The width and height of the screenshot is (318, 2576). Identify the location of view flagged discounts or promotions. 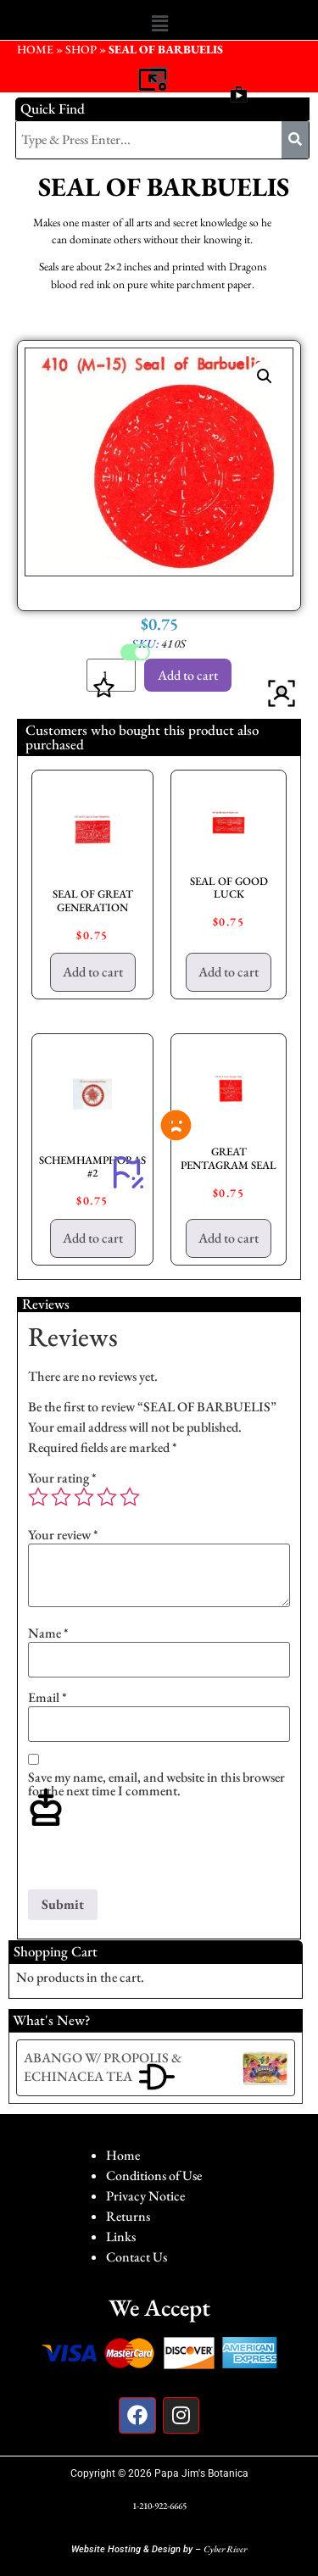
(126, 1171).